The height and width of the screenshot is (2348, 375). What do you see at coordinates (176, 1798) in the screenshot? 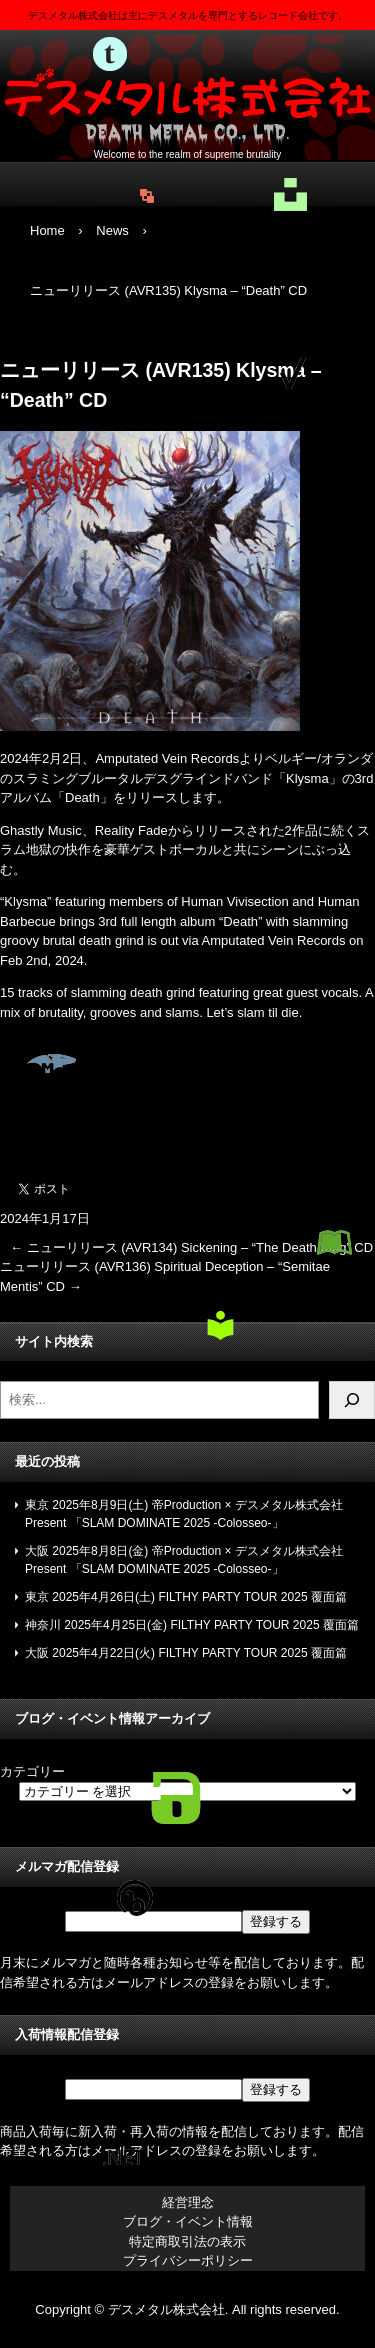
I see `open MetaGer search engine` at bounding box center [176, 1798].